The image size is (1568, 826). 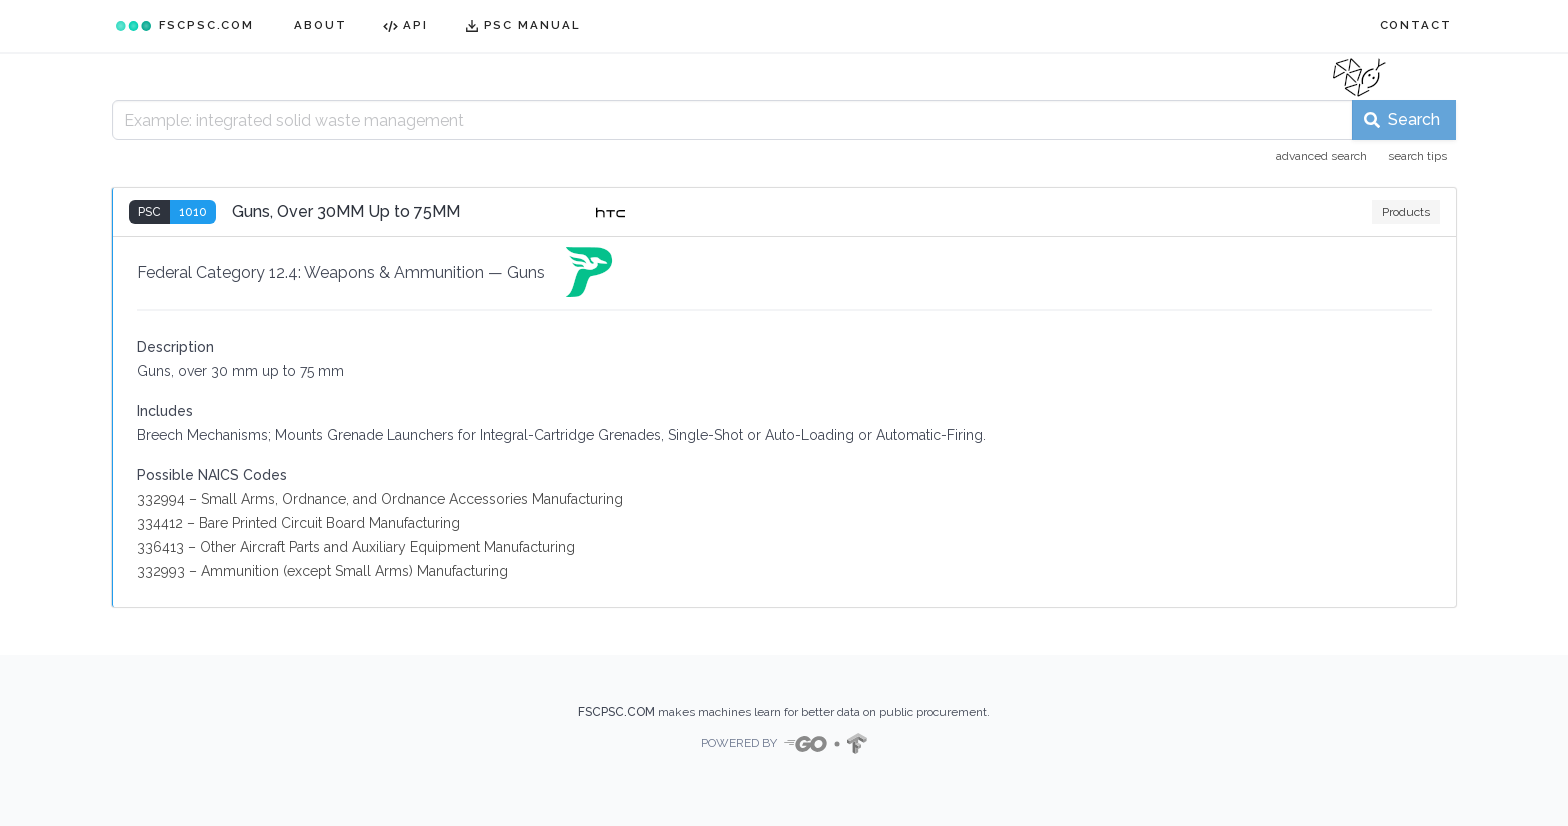 I want to click on link to PythonAnywhere cloud hosting service, so click(x=1359, y=77).